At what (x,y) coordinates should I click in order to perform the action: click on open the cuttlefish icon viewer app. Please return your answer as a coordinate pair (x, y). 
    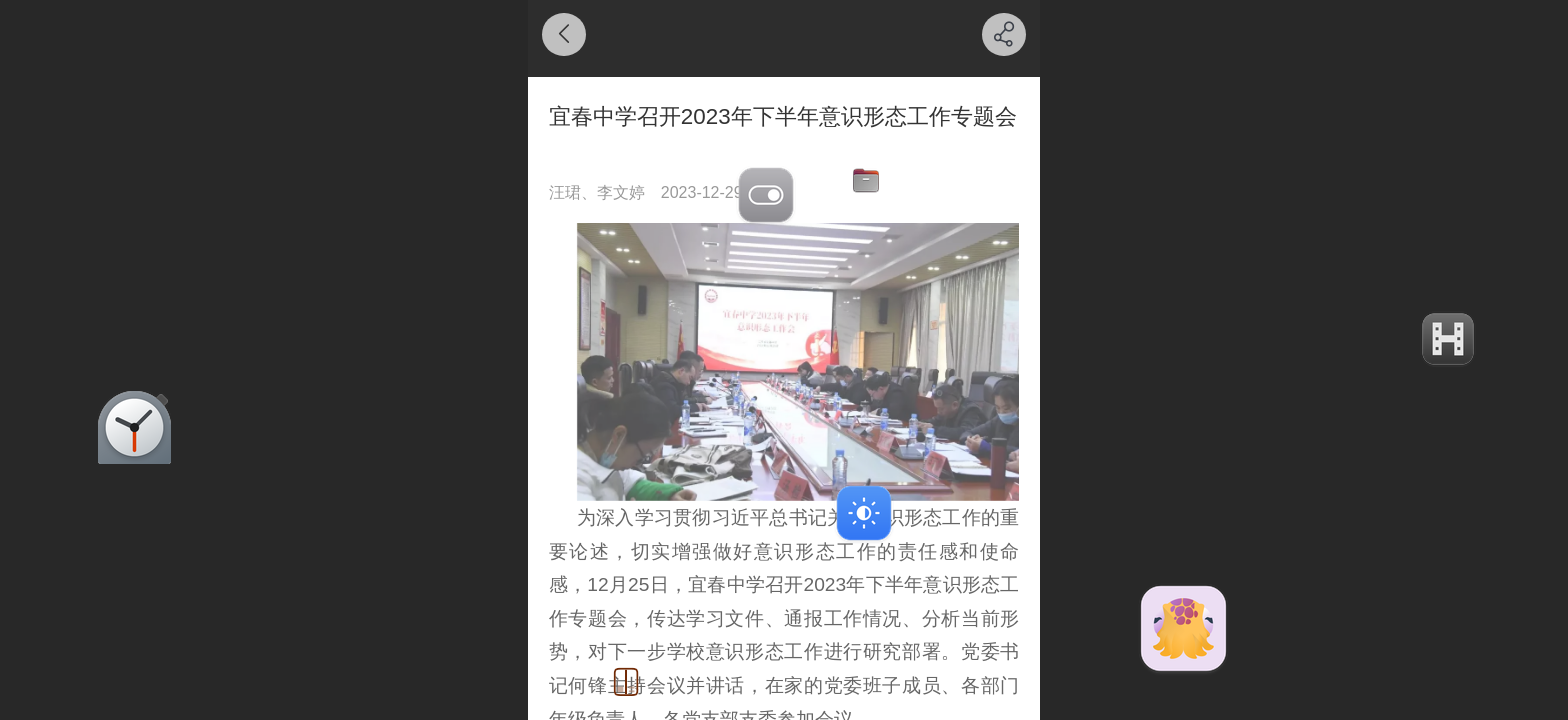
    Looking at the image, I should click on (1183, 628).